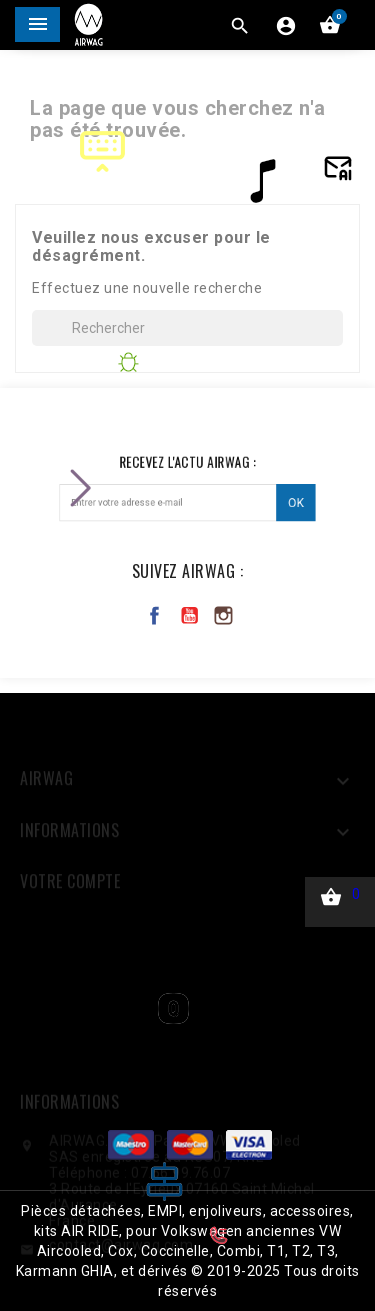 This screenshot has width=375, height=1311. What do you see at coordinates (338, 167) in the screenshot?
I see `access AI-powered email features` at bounding box center [338, 167].